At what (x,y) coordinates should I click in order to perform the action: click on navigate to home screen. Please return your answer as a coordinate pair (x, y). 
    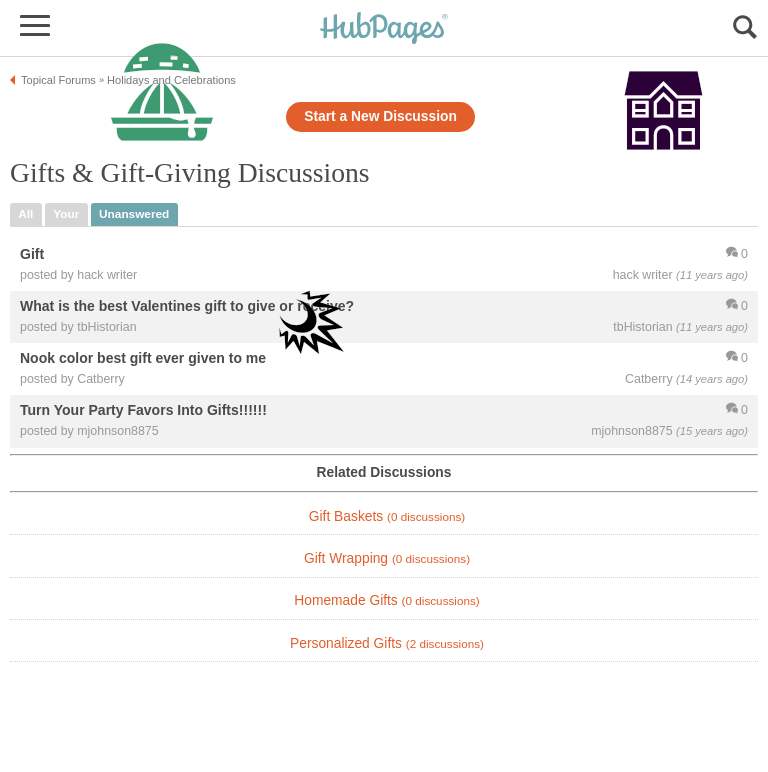
    Looking at the image, I should click on (663, 110).